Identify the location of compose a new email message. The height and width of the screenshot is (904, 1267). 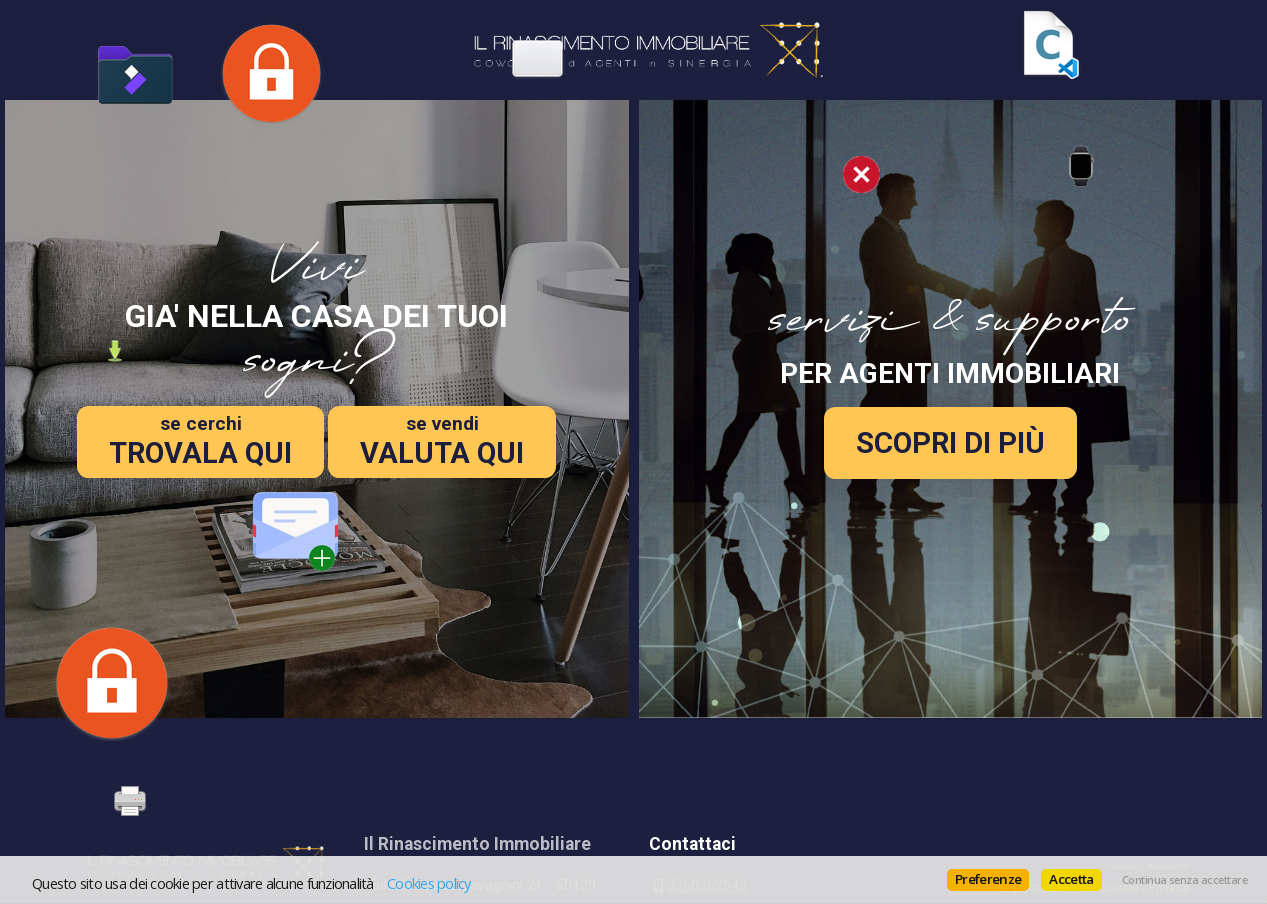
(295, 525).